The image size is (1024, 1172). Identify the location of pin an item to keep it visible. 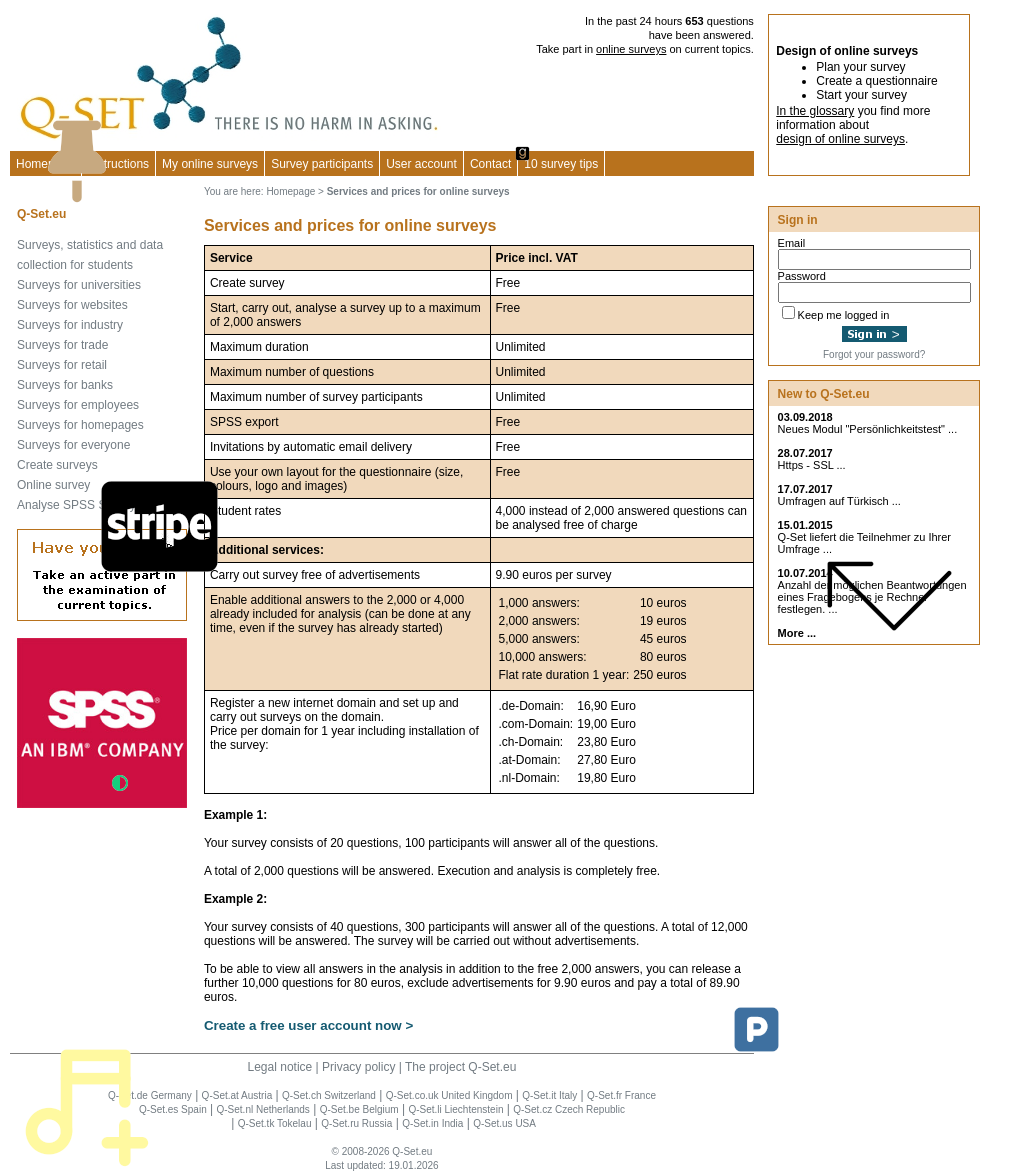
(77, 159).